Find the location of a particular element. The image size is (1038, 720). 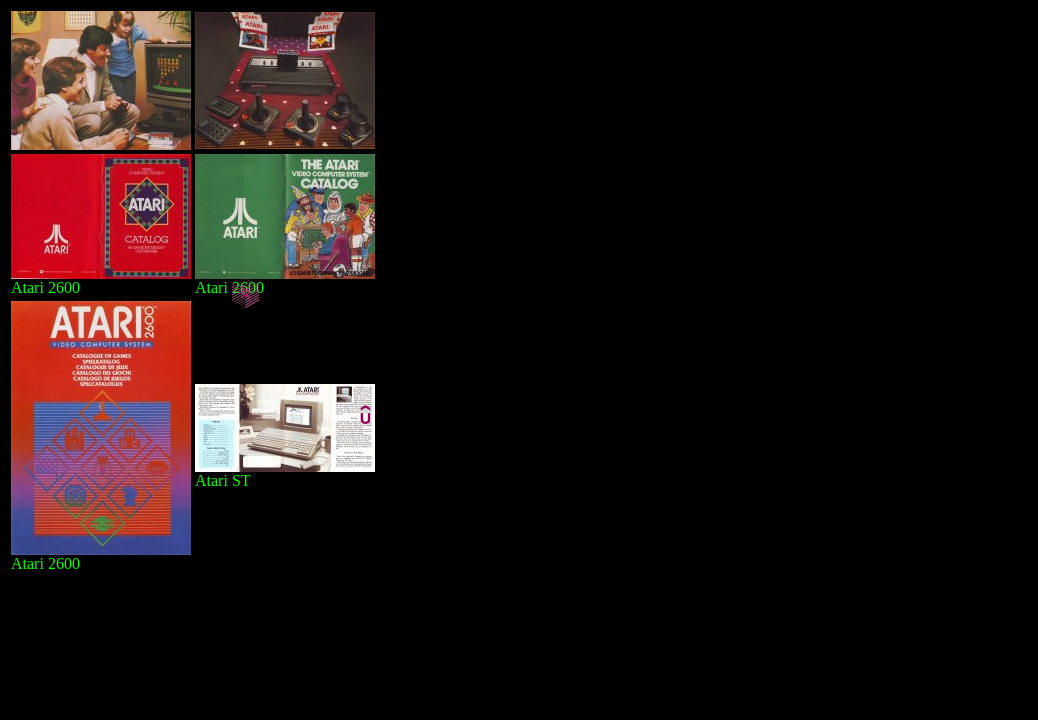

parity substrate blockchain framework logo is located at coordinates (245, 292).